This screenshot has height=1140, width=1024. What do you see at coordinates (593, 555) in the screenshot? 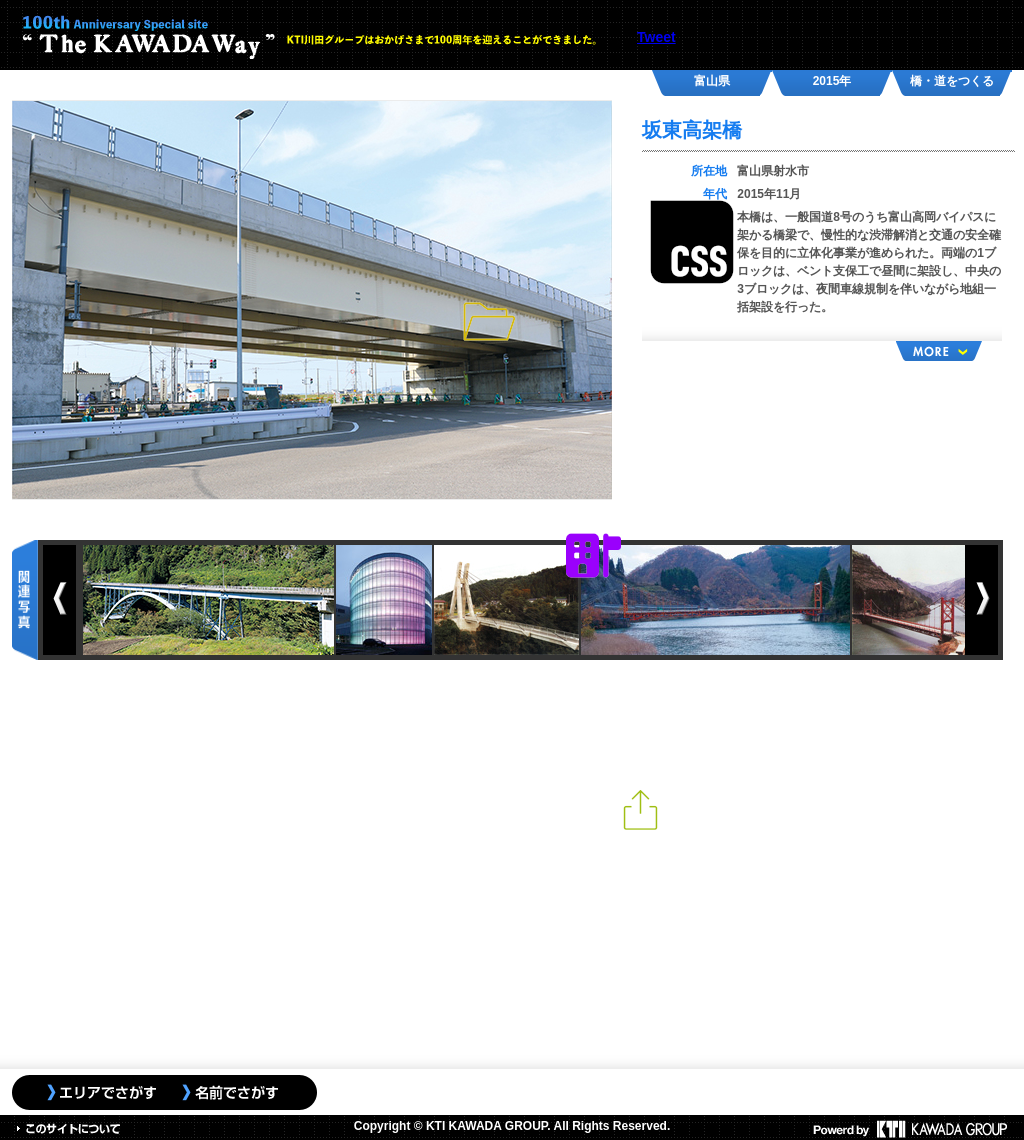
I see `view government or official building location` at bounding box center [593, 555].